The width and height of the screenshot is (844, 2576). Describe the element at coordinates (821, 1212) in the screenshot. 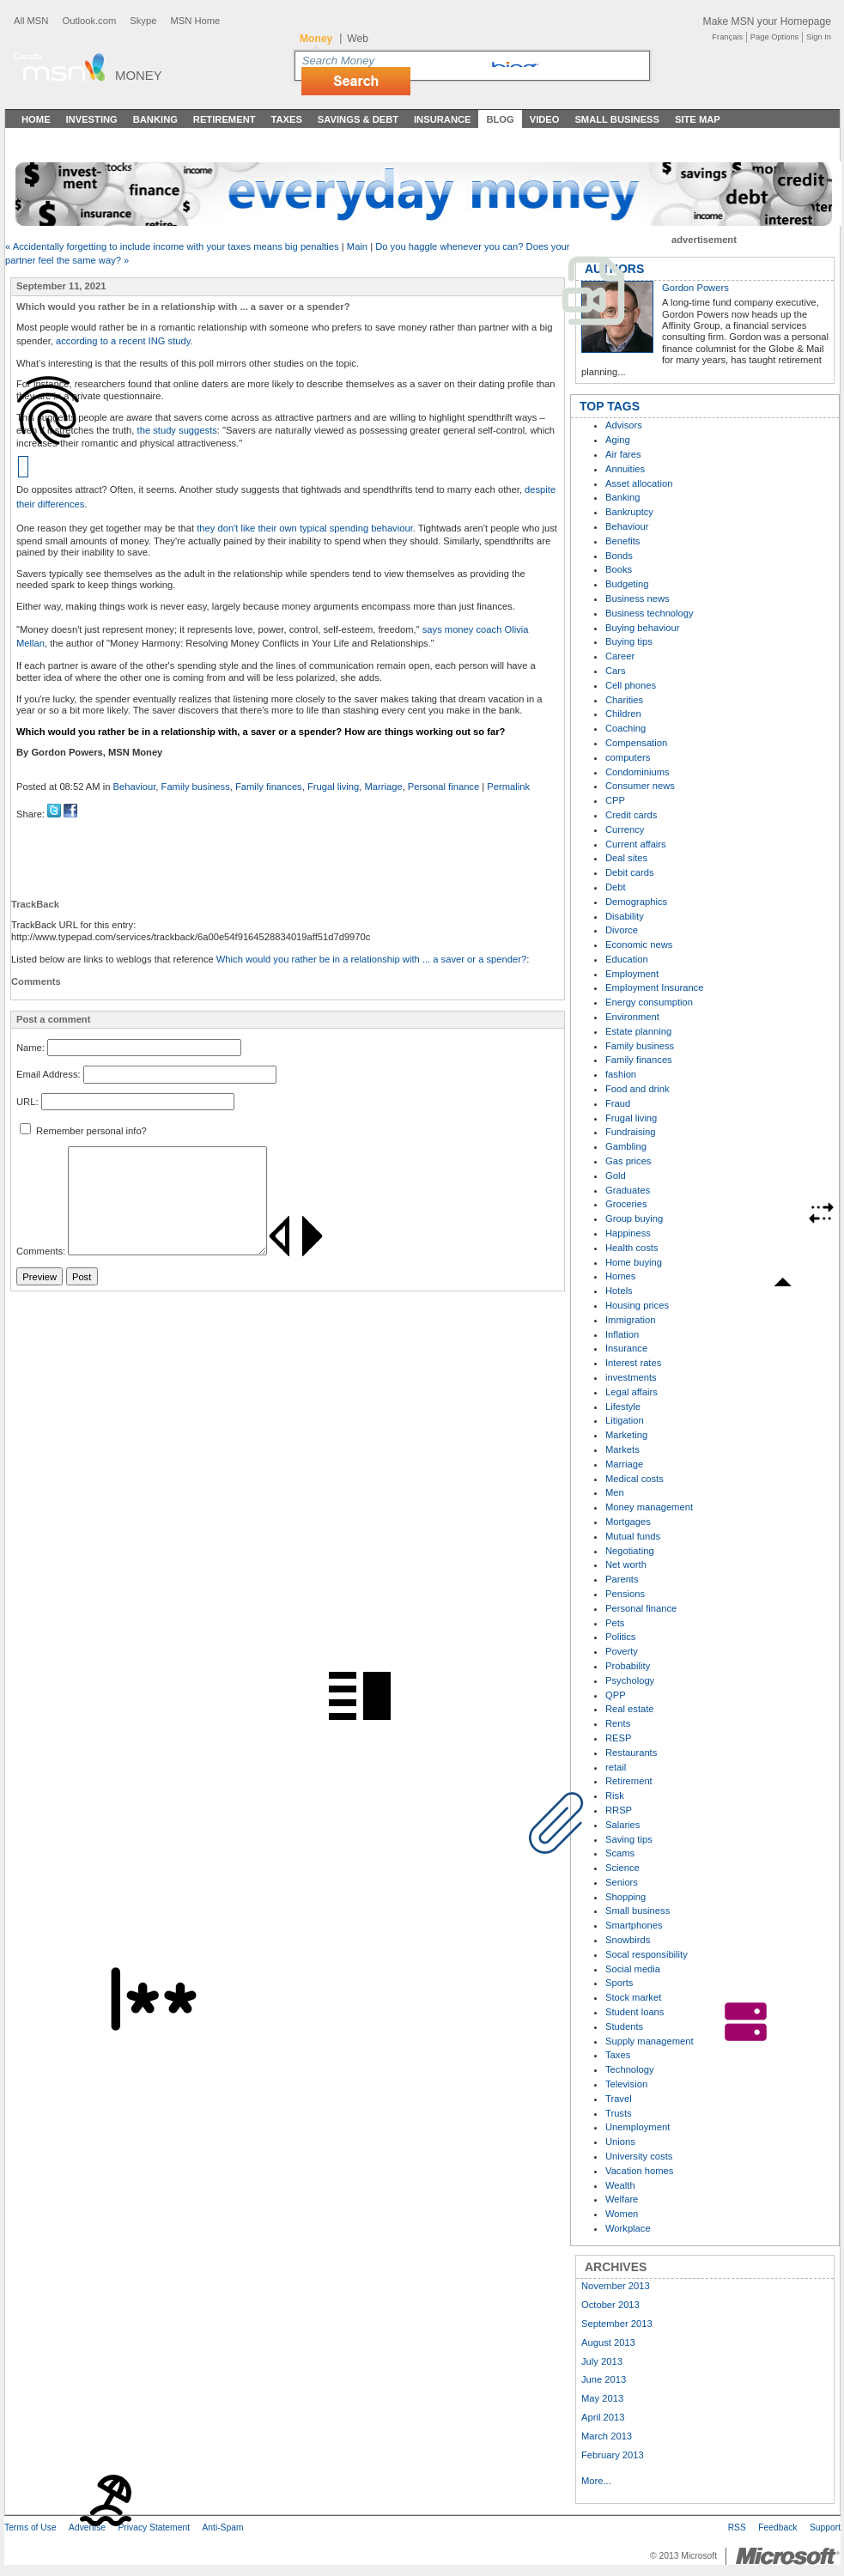

I see `view multiple stops on a route` at that location.